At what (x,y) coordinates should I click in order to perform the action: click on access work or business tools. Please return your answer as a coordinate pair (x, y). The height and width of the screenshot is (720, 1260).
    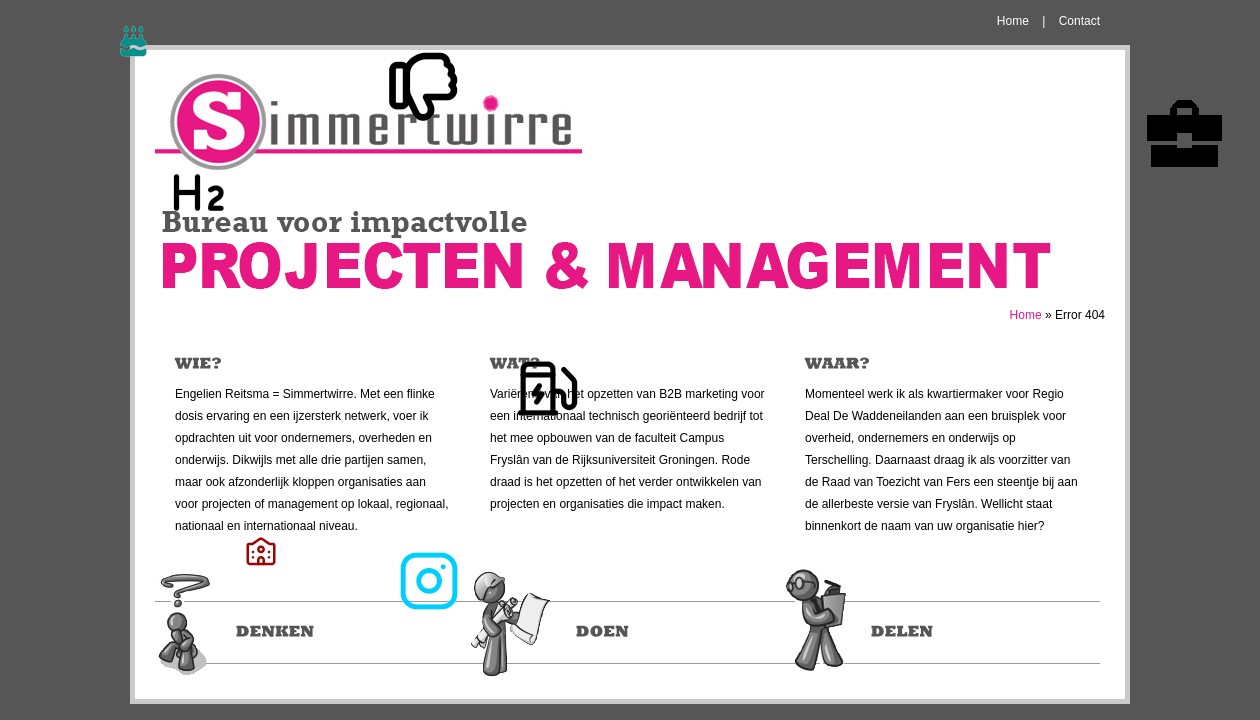
    Looking at the image, I should click on (1184, 133).